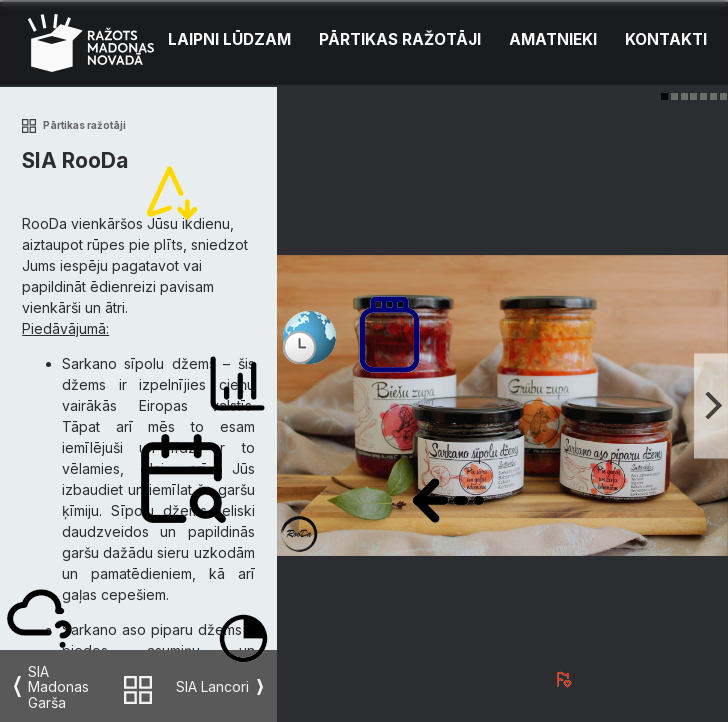 Image resolution: width=728 pixels, height=722 pixels. I want to click on indicates 25% progress or completion, so click(243, 638).